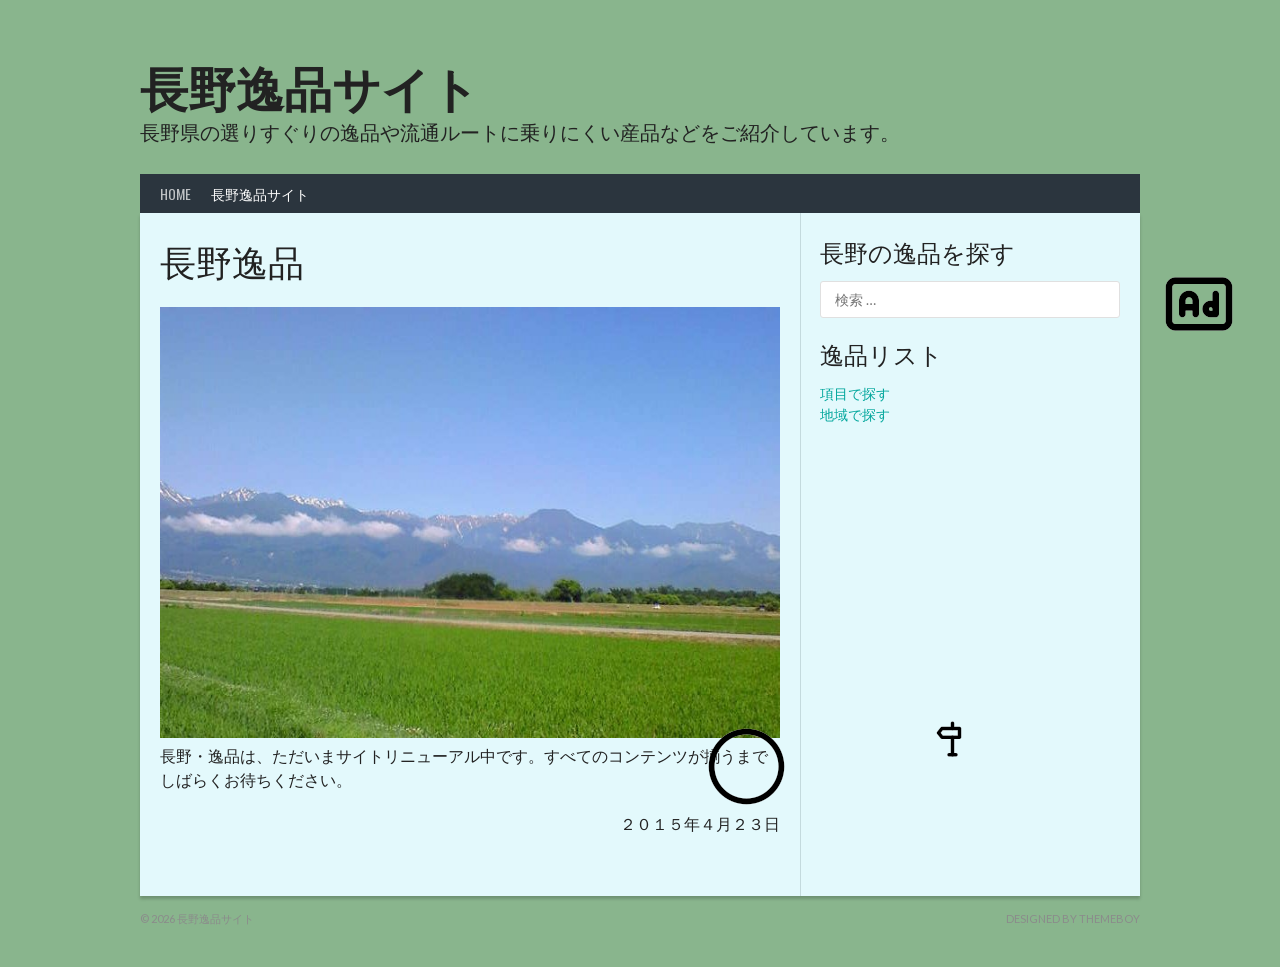 Image resolution: width=1280 pixels, height=967 pixels. Describe the element at coordinates (746, 766) in the screenshot. I see `unselected radio button option` at that location.